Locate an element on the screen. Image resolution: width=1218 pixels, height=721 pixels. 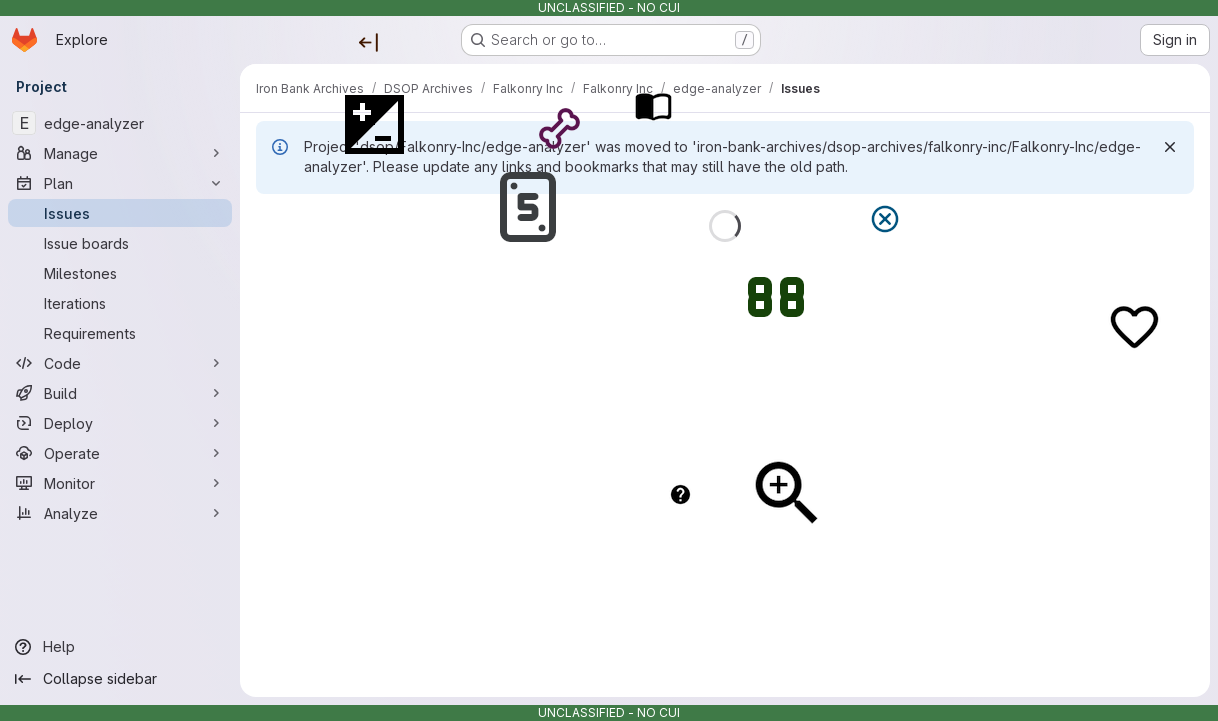
adjust camera ISO sensitivity settings is located at coordinates (374, 124).